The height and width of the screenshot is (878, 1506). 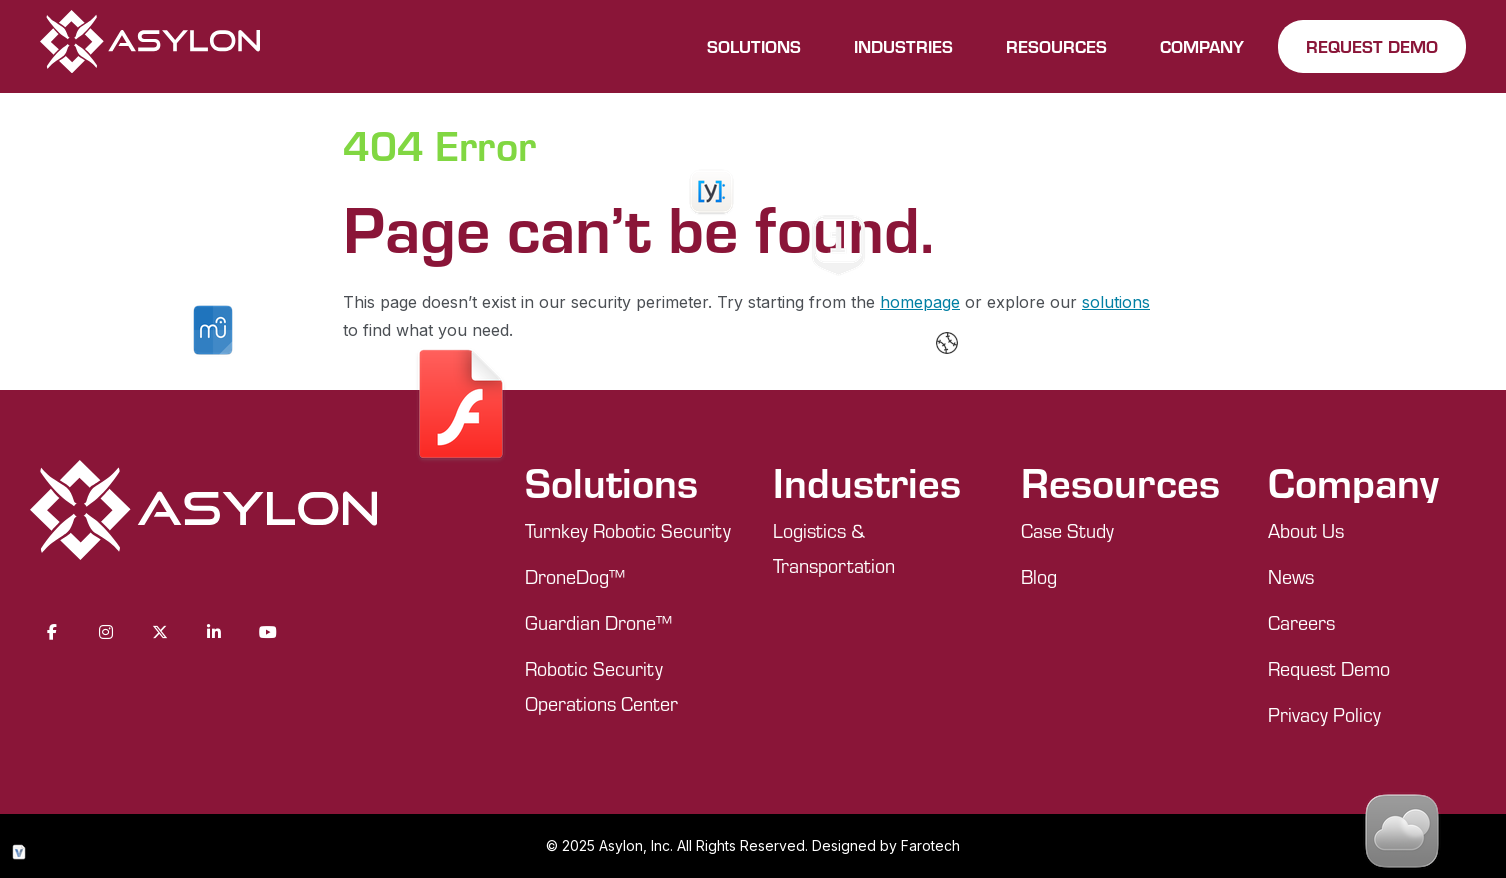 I want to click on flash video file type indicator, so click(x=461, y=406).